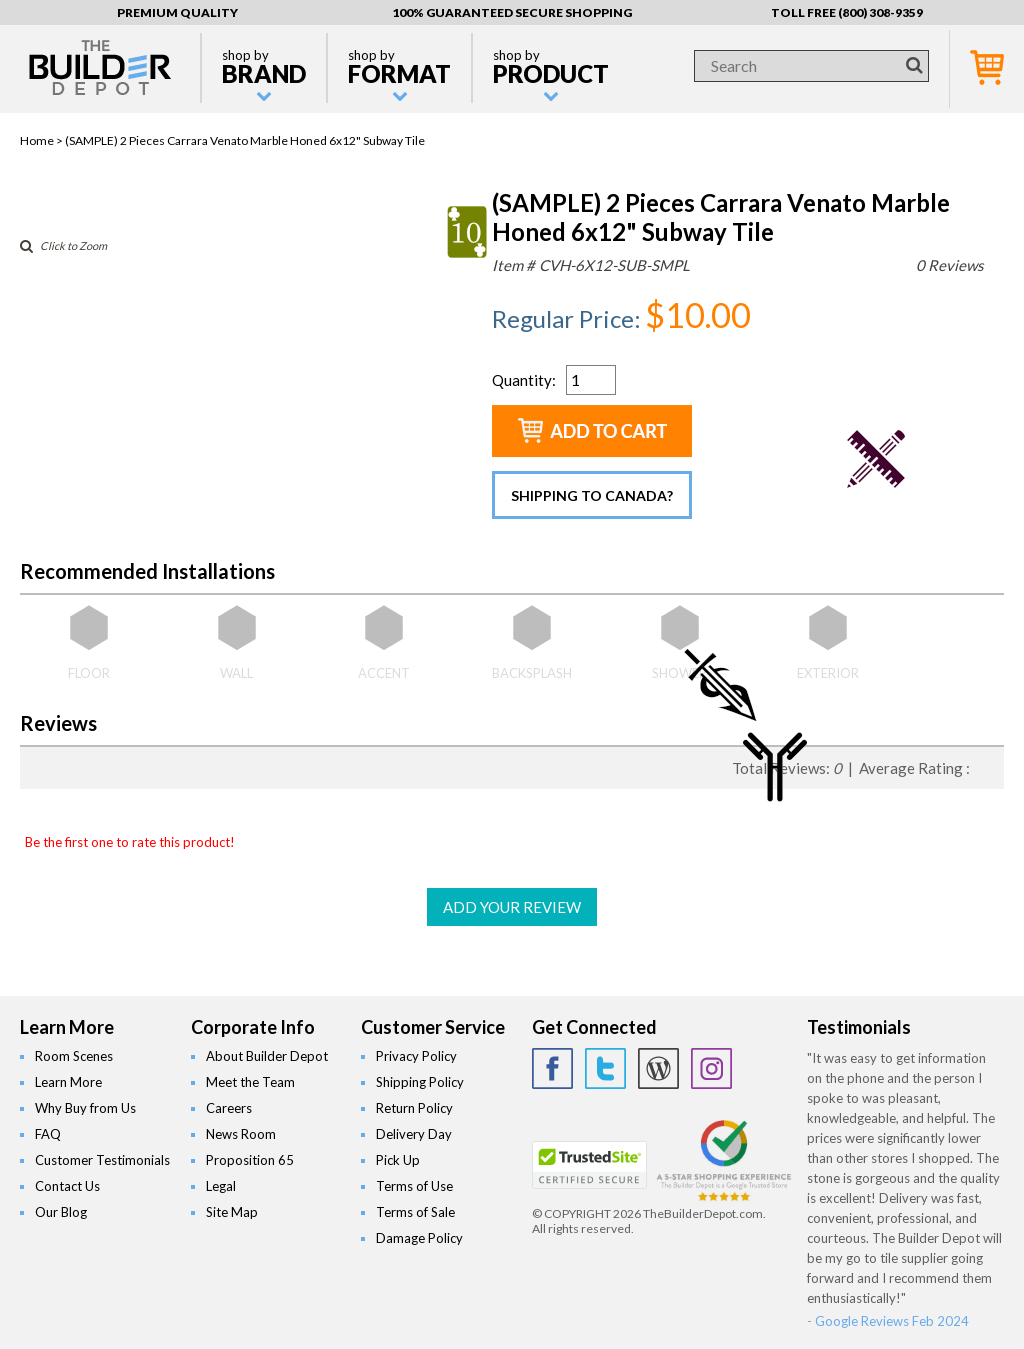 Image resolution: width=1024 pixels, height=1349 pixels. I want to click on access design or drawing tools, so click(876, 459).